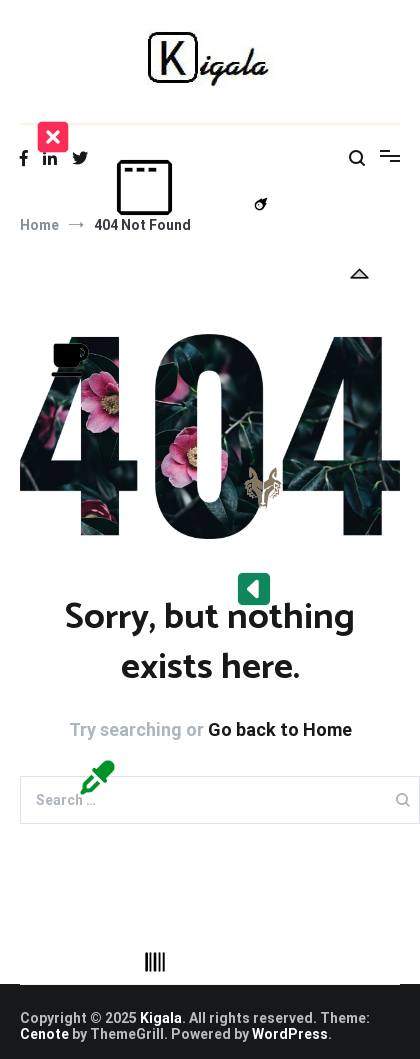  I want to click on close or dismiss a dialog box, so click(53, 137).